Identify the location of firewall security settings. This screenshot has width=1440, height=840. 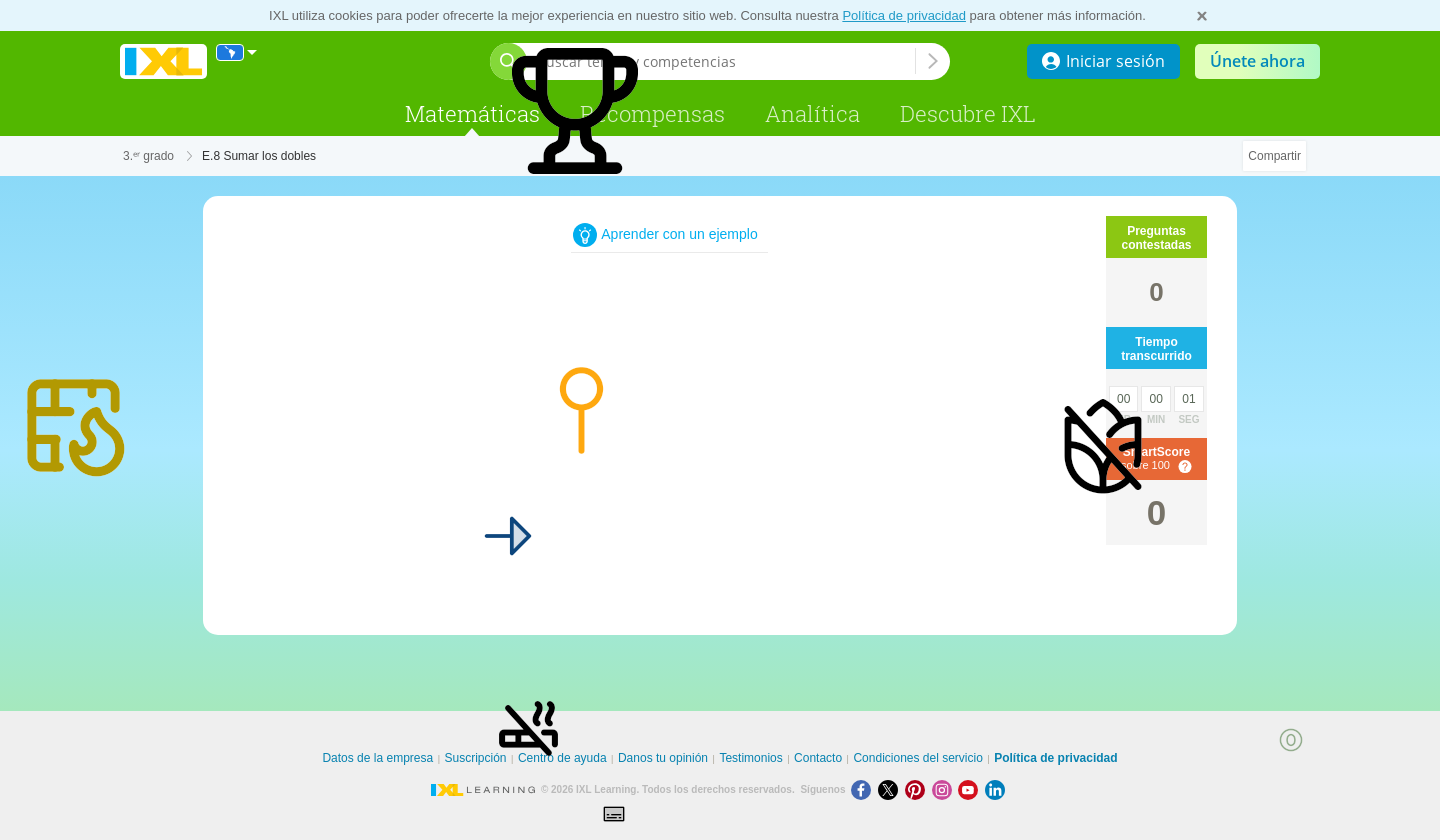
(73, 425).